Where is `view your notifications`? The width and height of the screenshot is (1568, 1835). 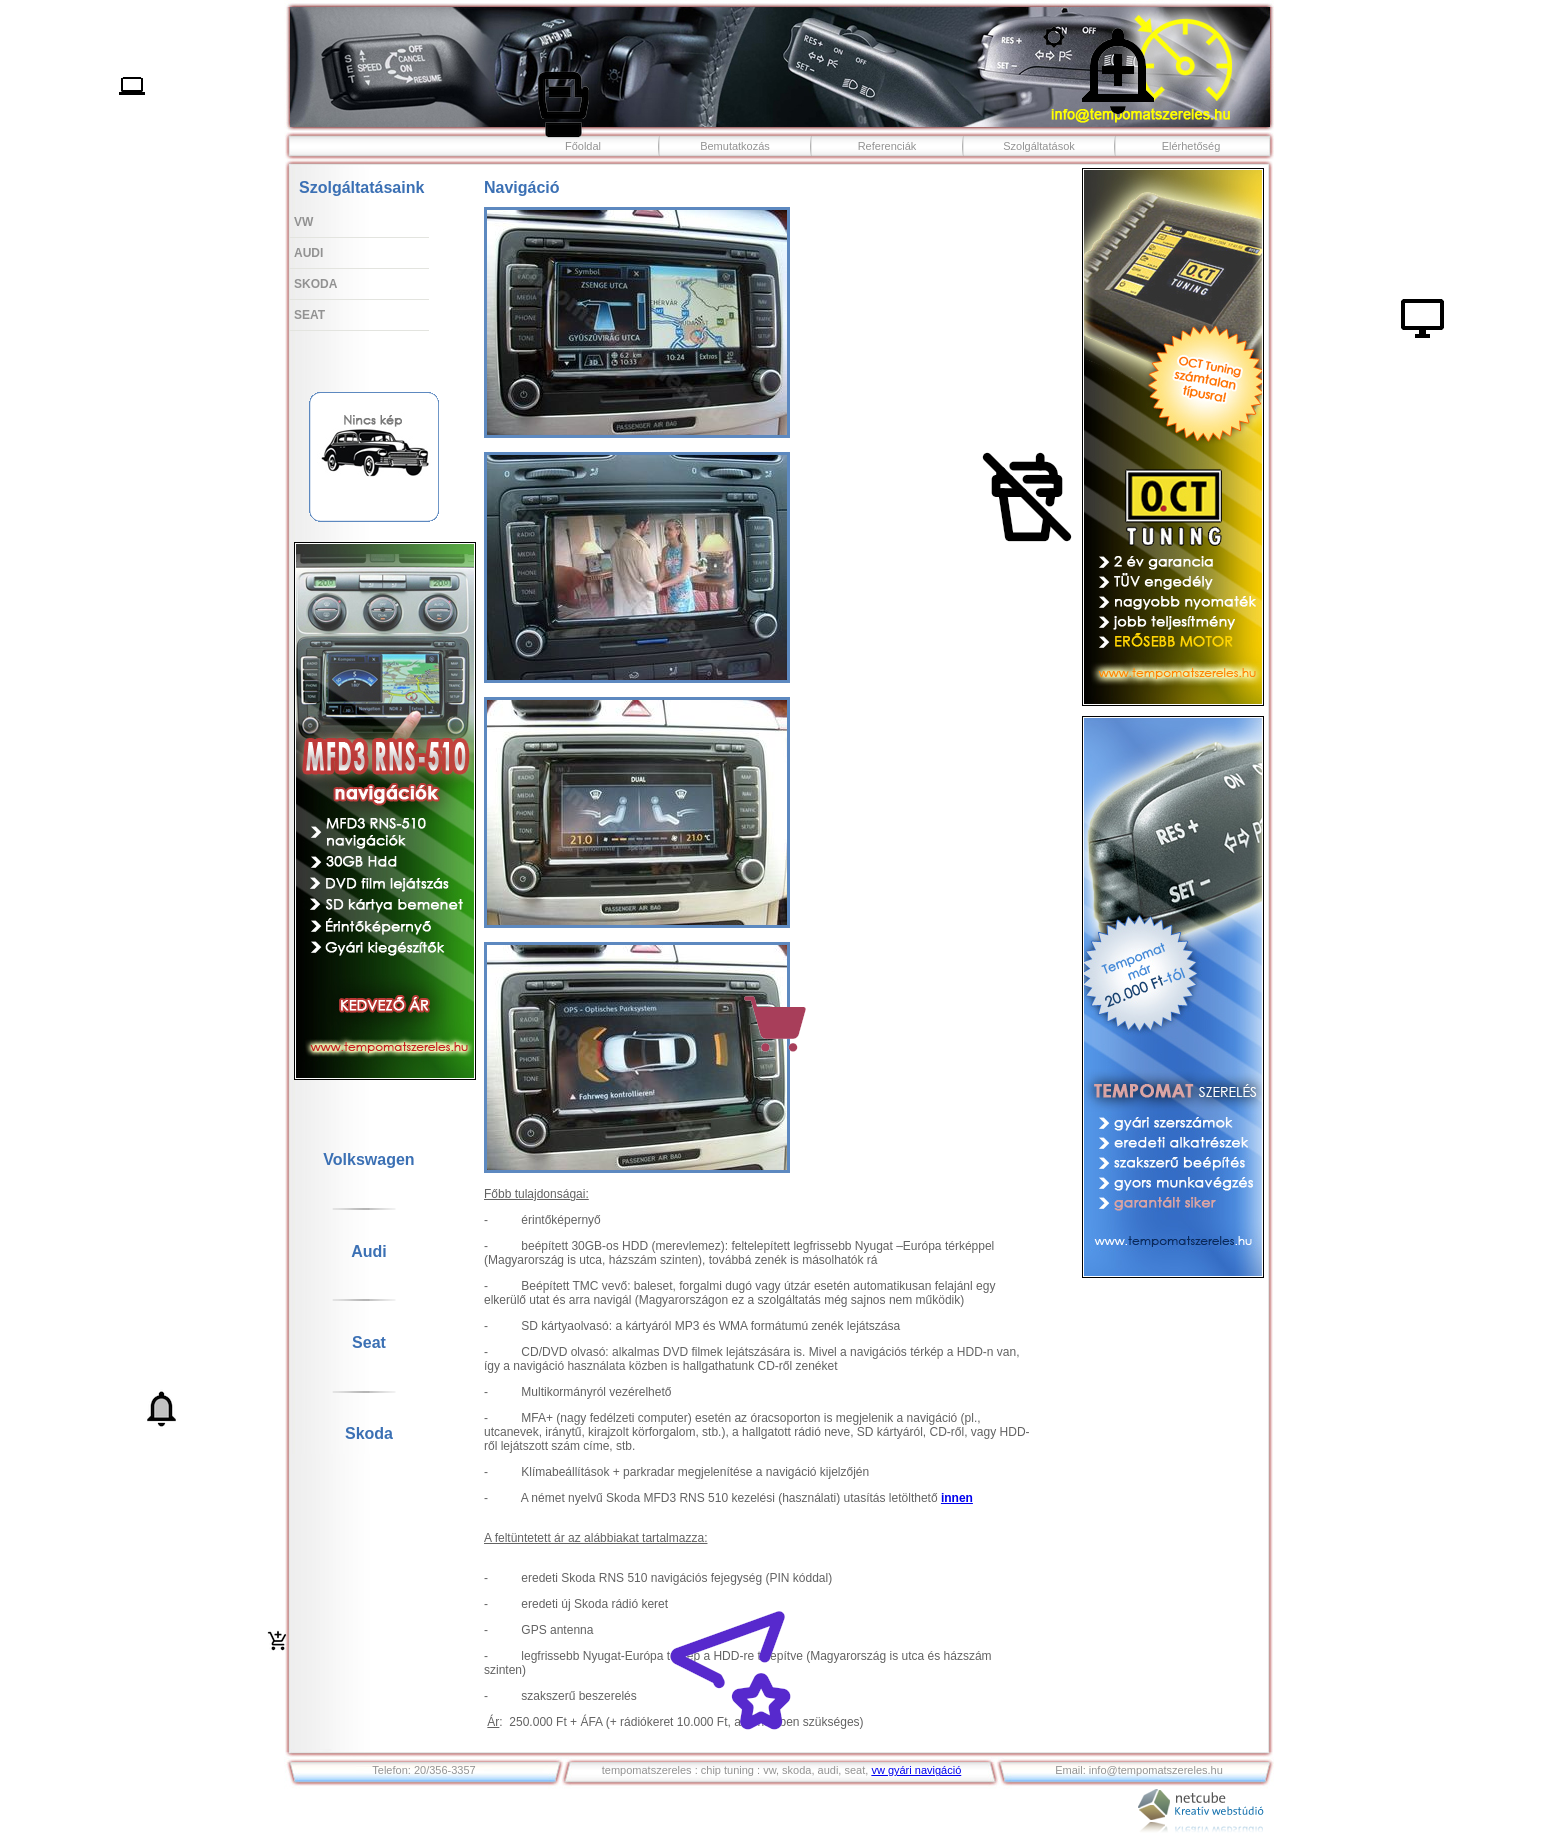 view your notifications is located at coordinates (161, 1408).